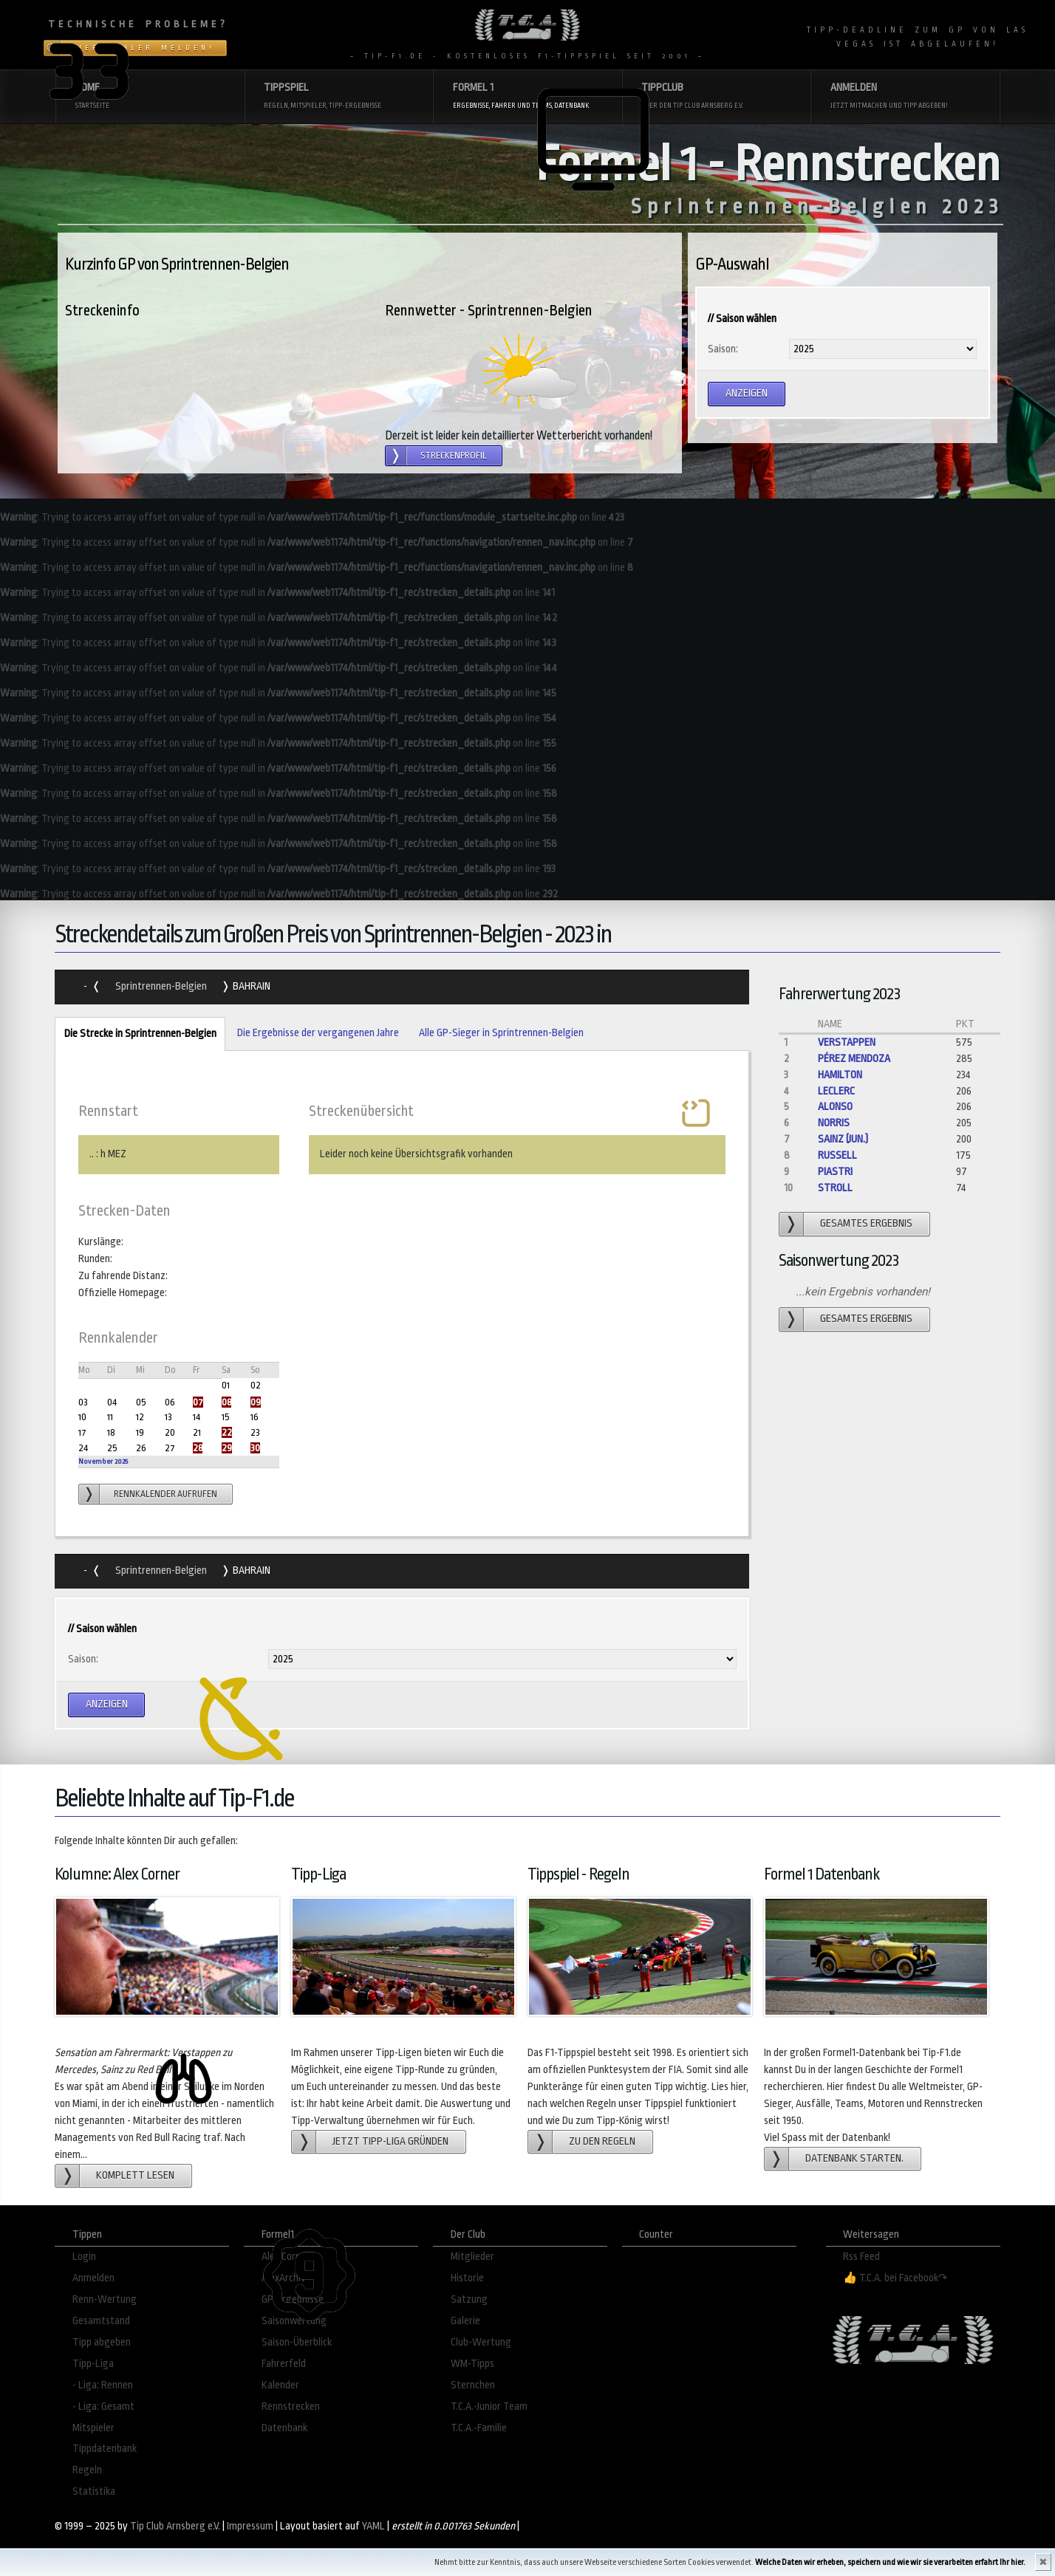 This screenshot has height=2576, width=1055. What do you see at coordinates (309, 2275) in the screenshot?
I see `indicates rank or position number 9` at bounding box center [309, 2275].